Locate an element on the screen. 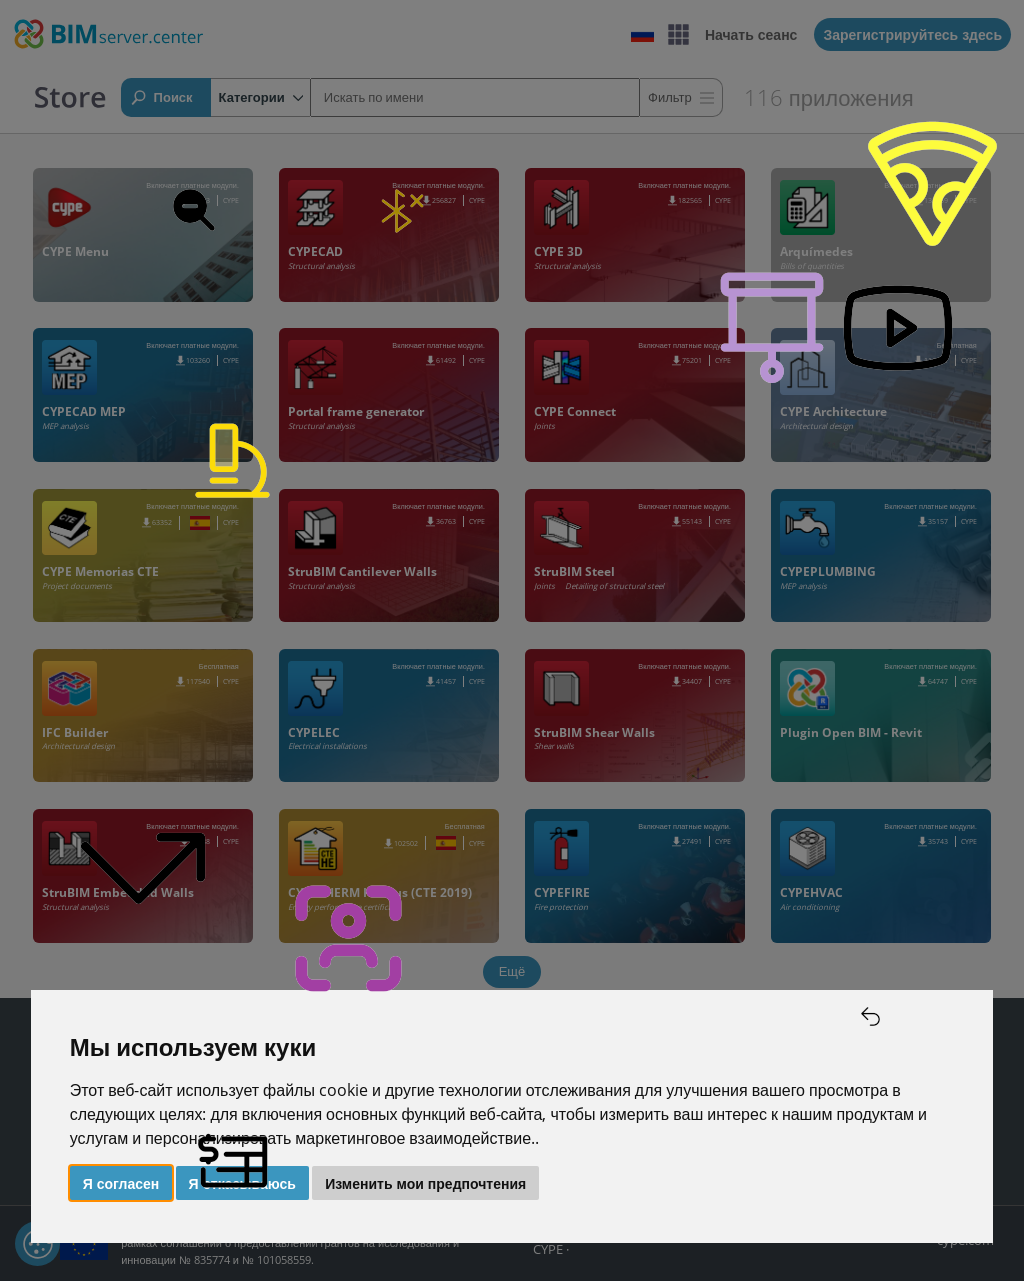  access research or scientific tools is located at coordinates (232, 463).